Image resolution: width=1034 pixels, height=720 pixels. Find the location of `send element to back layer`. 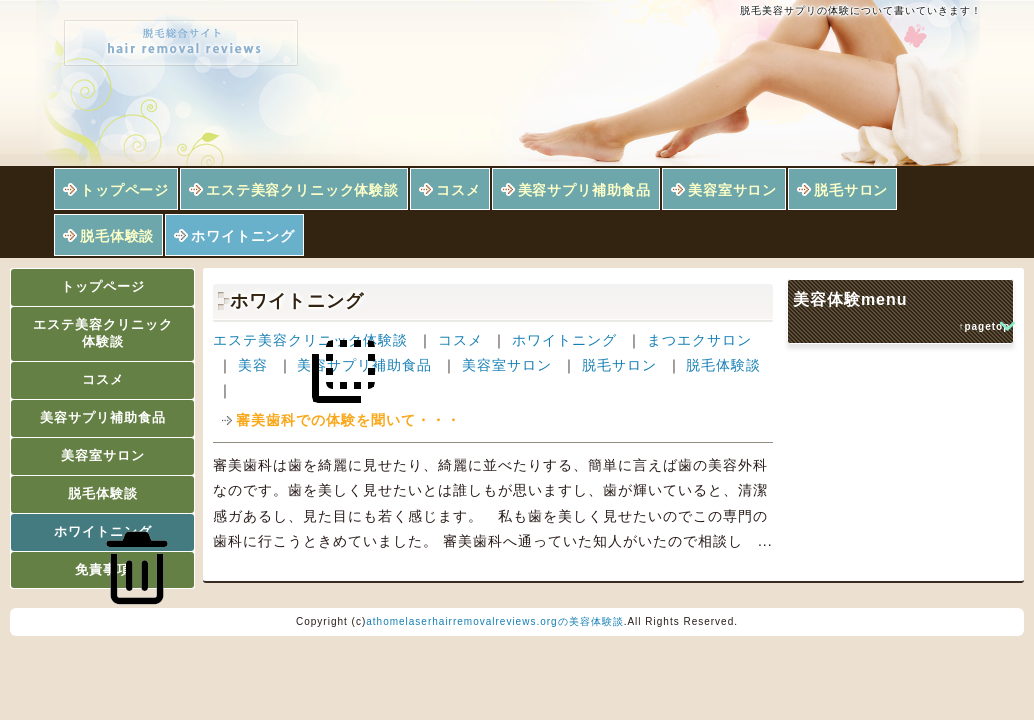

send element to back layer is located at coordinates (343, 371).